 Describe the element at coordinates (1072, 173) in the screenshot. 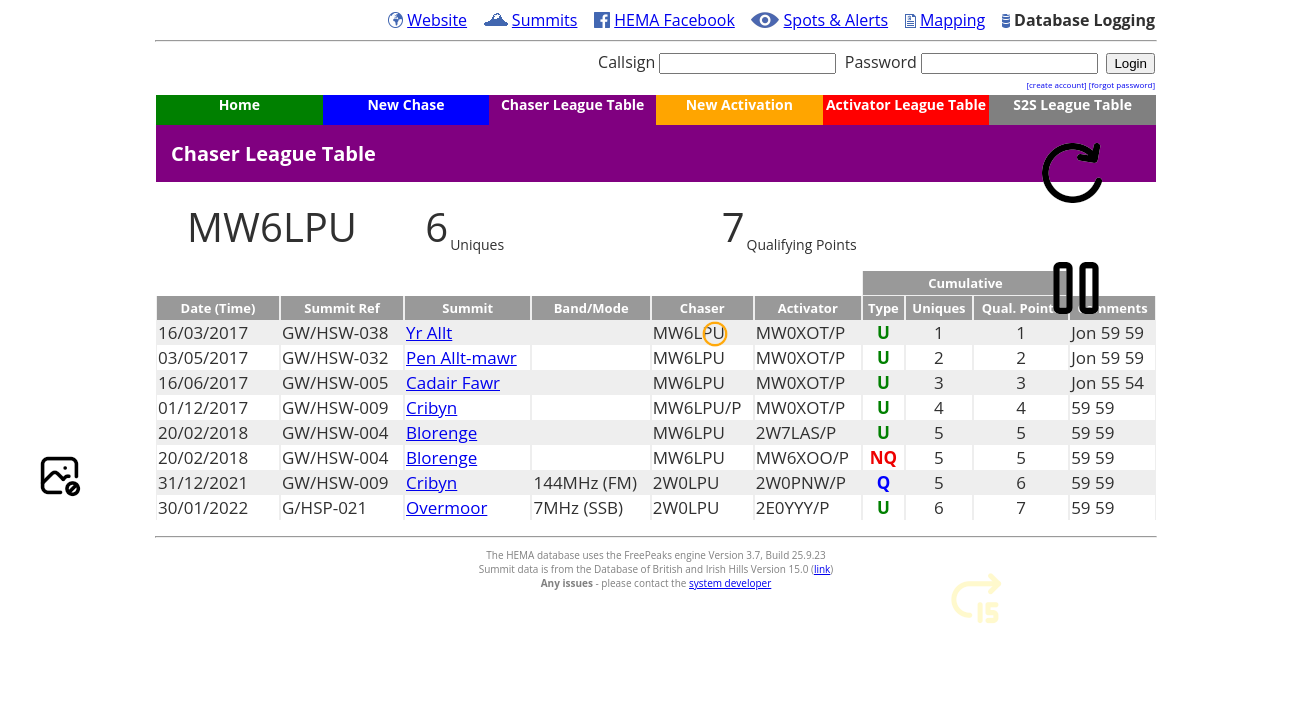

I see `refresh or reload the current page` at that location.